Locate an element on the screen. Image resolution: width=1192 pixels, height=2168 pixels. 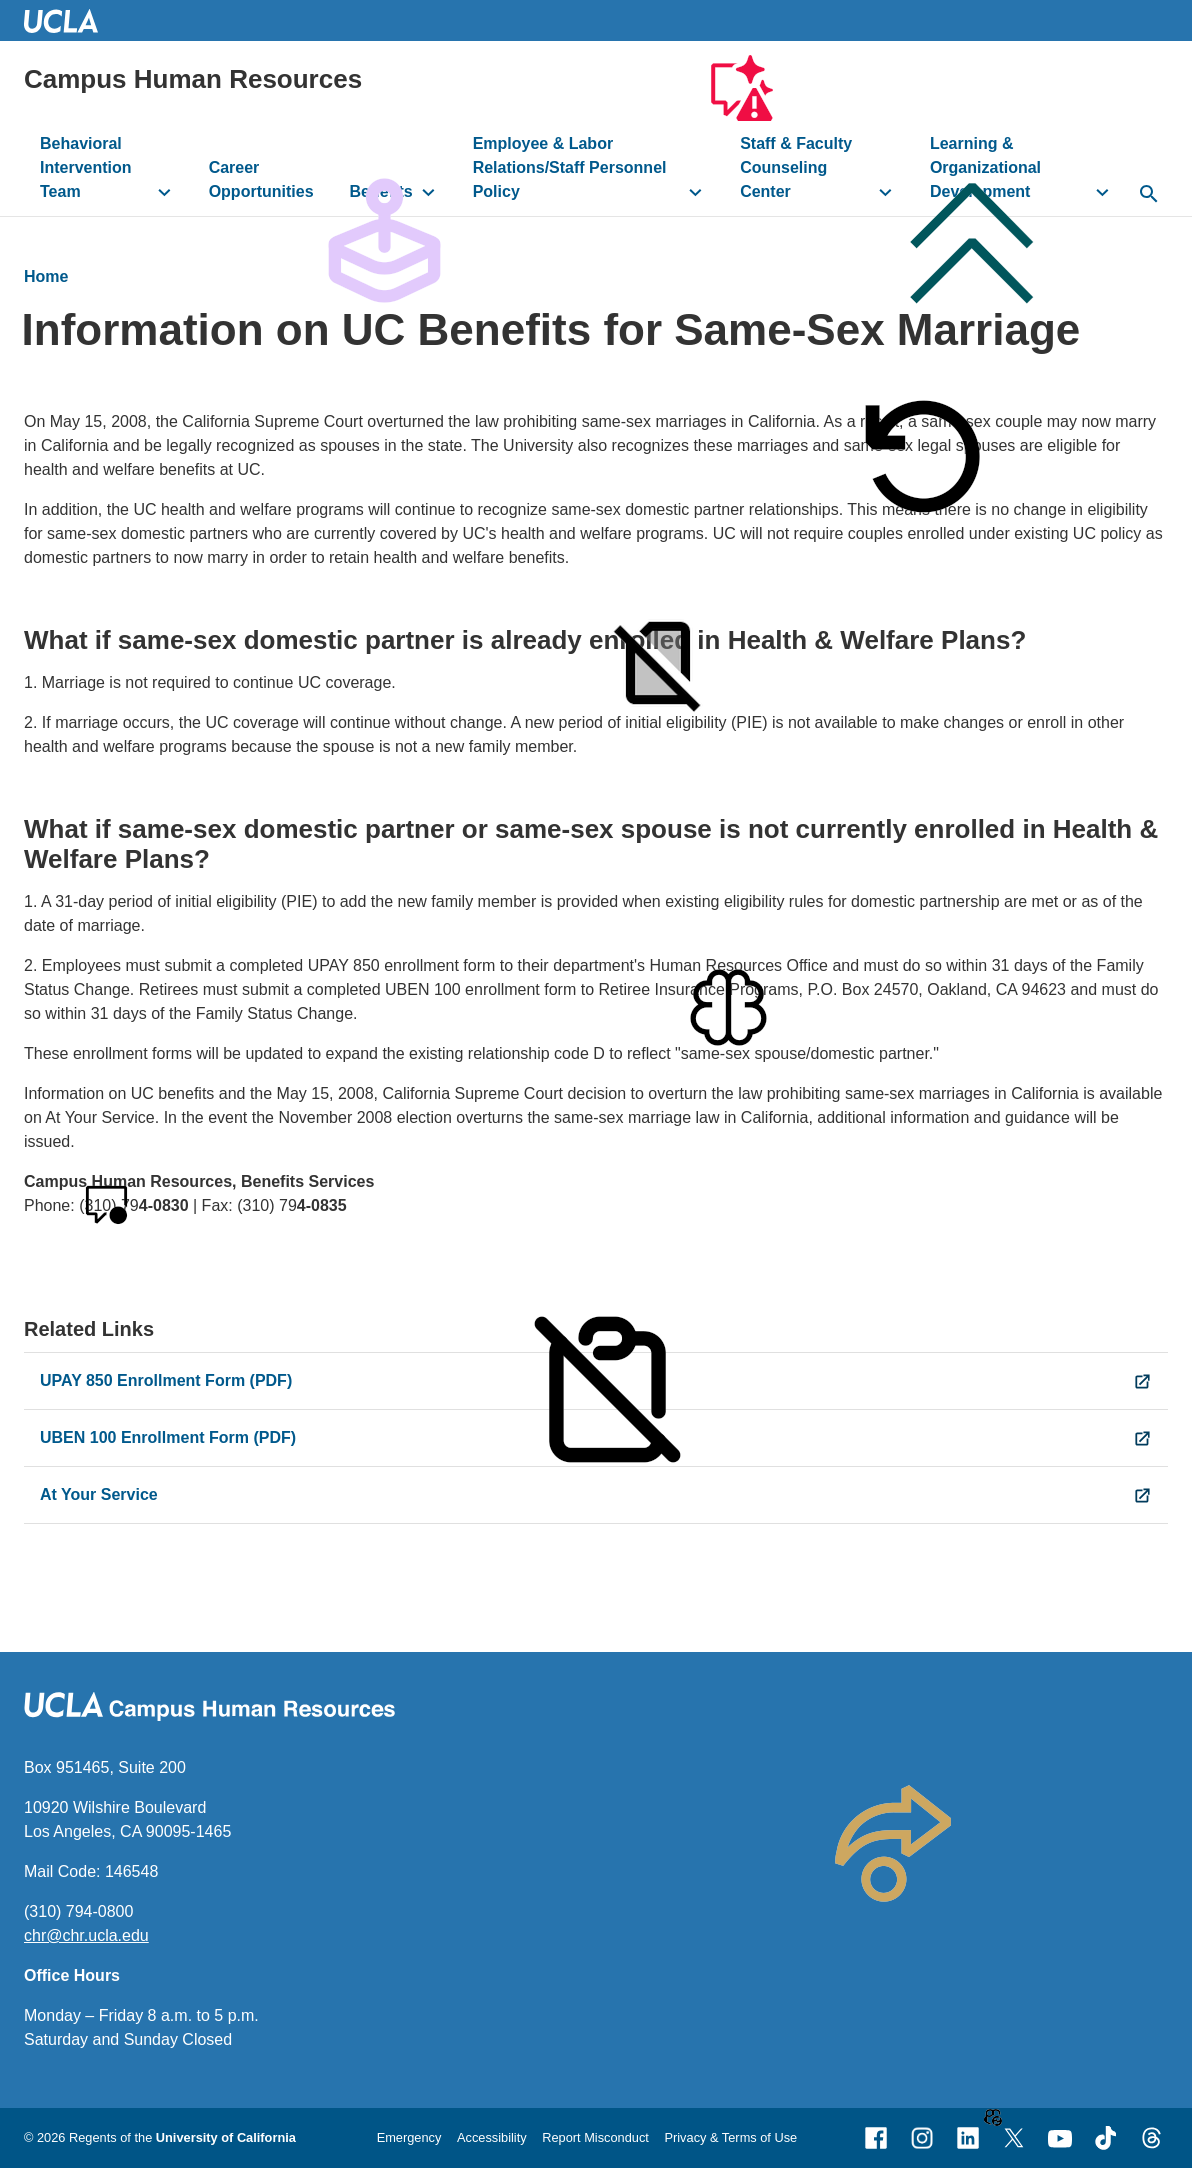
collapse code section above is located at coordinates (974, 247).